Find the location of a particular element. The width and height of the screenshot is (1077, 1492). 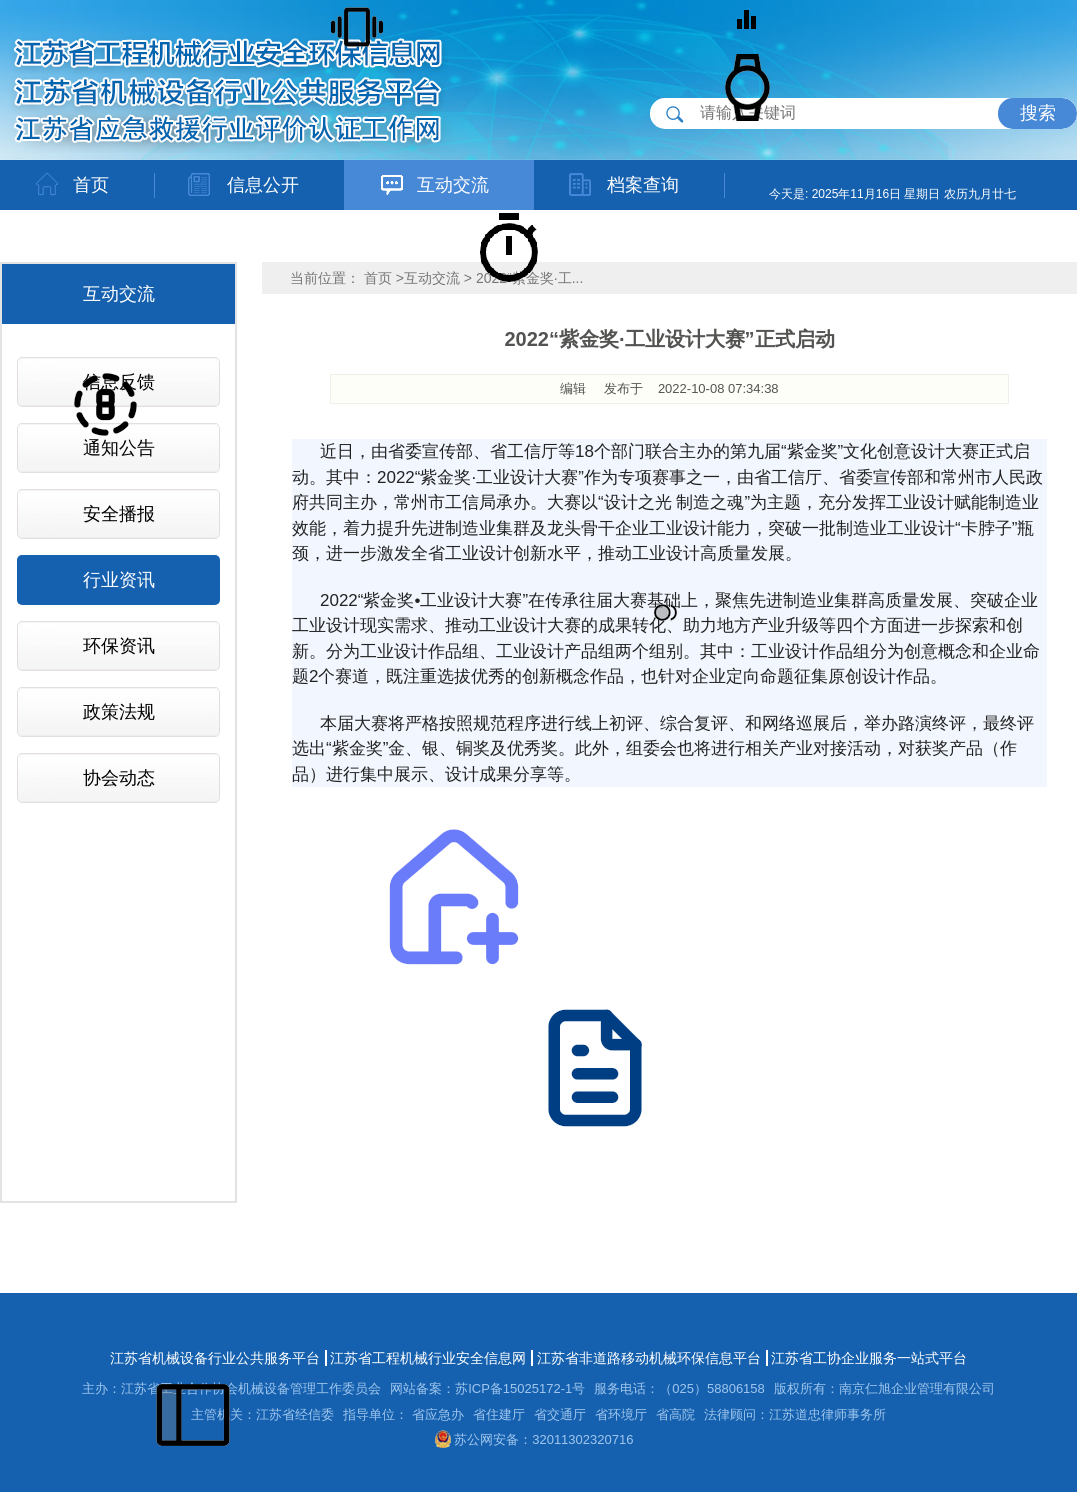

toggle sidebar panel visibility is located at coordinates (193, 1415).